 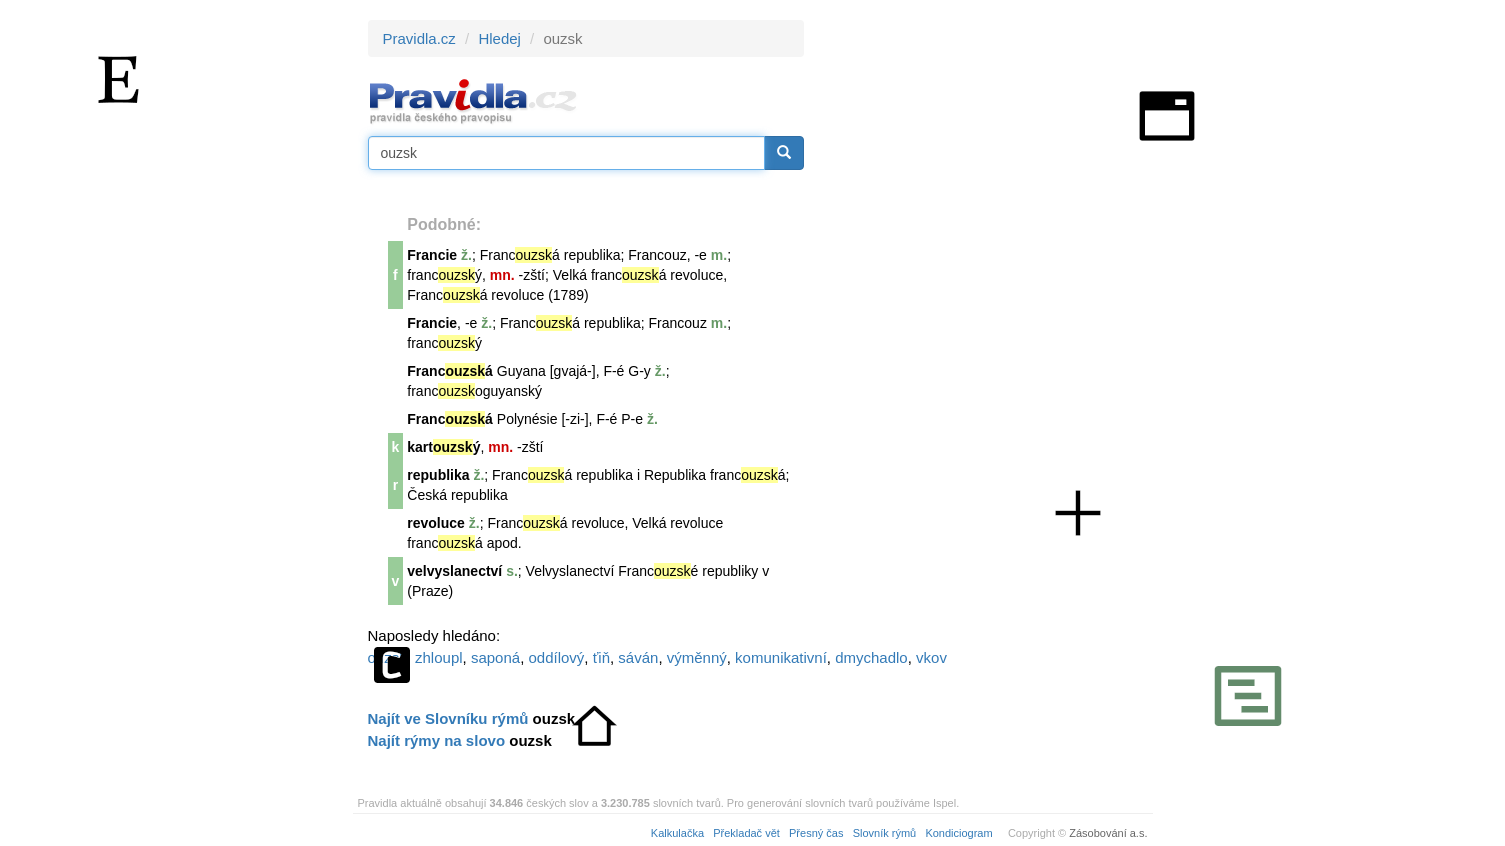 What do you see at coordinates (392, 665) in the screenshot?
I see `celery task queue library logo` at bounding box center [392, 665].